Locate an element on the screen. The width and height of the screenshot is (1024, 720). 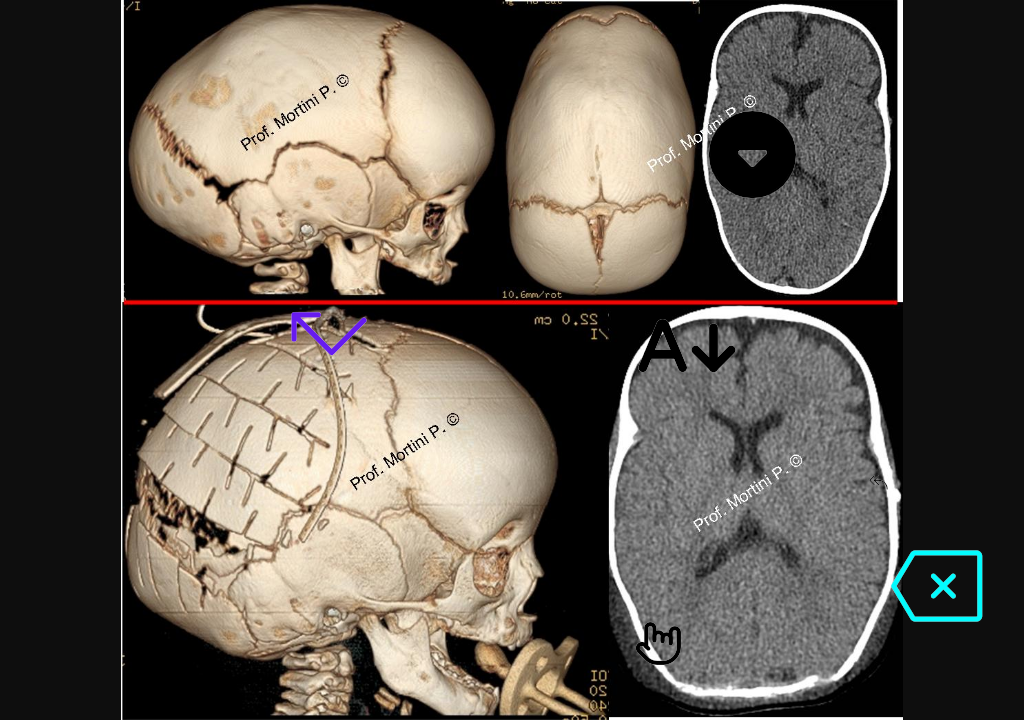
sort text in descending alphabetical order is located at coordinates (687, 350).